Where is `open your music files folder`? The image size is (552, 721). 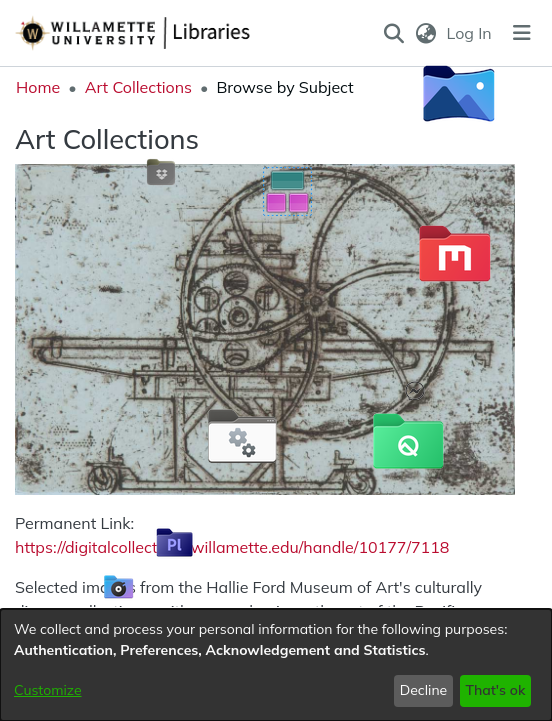 open your music files folder is located at coordinates (118, 587).